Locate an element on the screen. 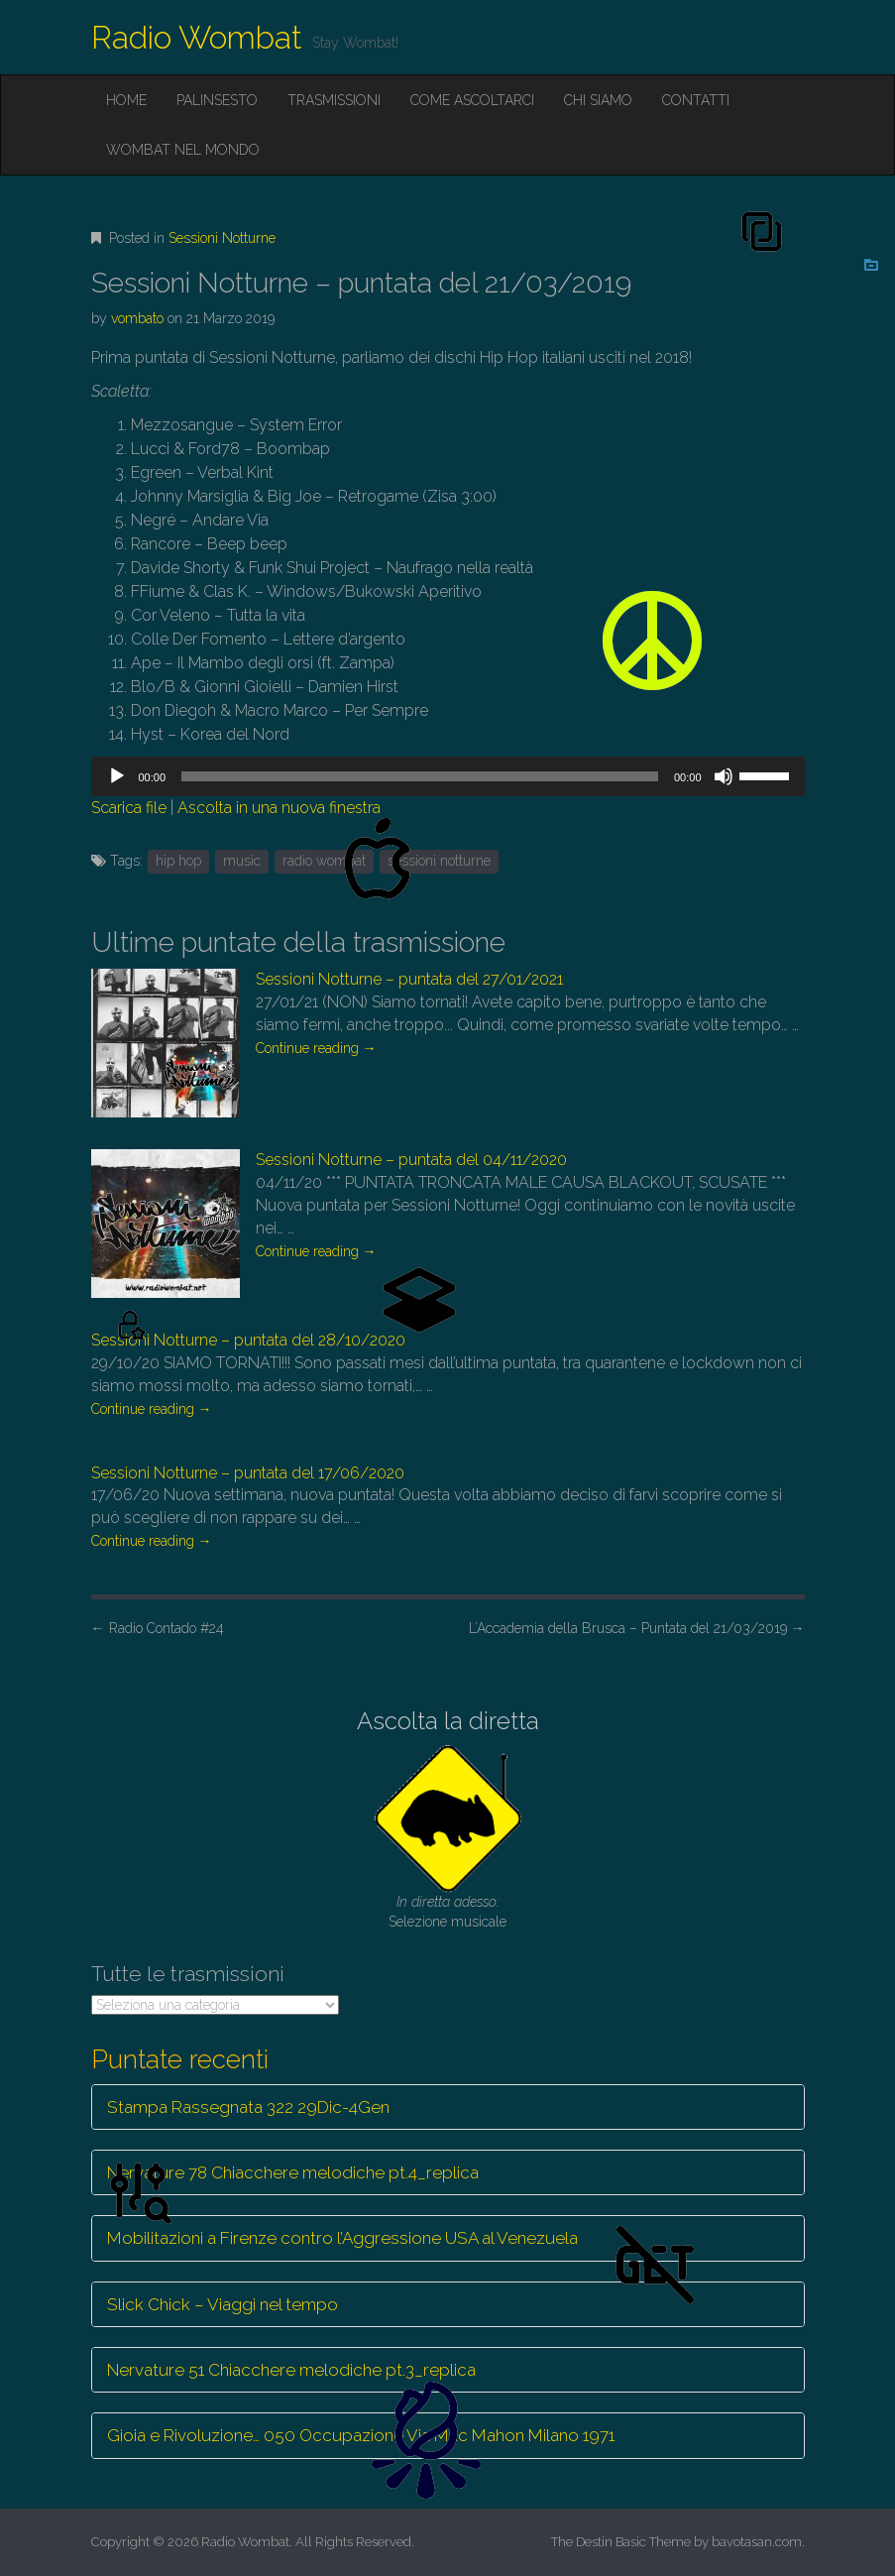 The image size is (895, 2576). apple brand or product identifier is located at coordinates (379, 860).